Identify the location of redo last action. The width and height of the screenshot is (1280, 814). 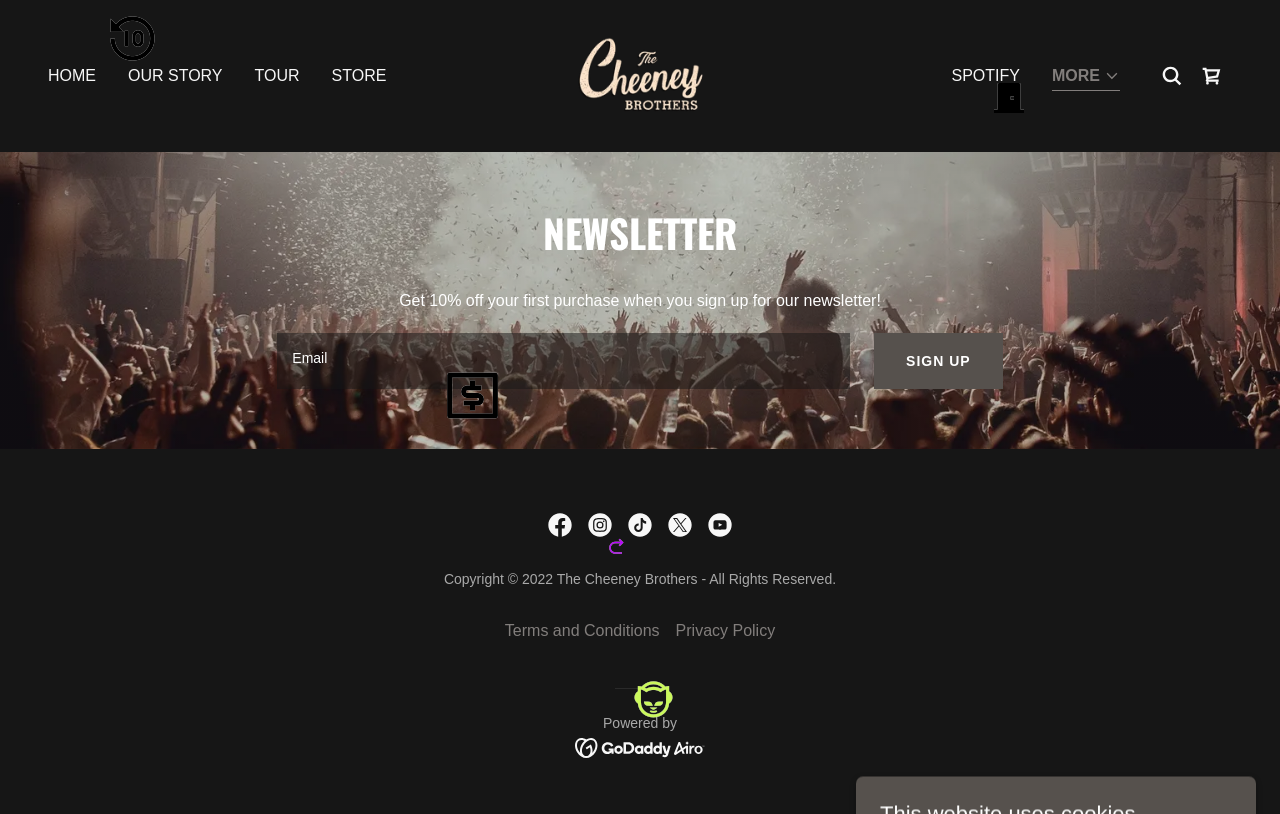
(616, 547).